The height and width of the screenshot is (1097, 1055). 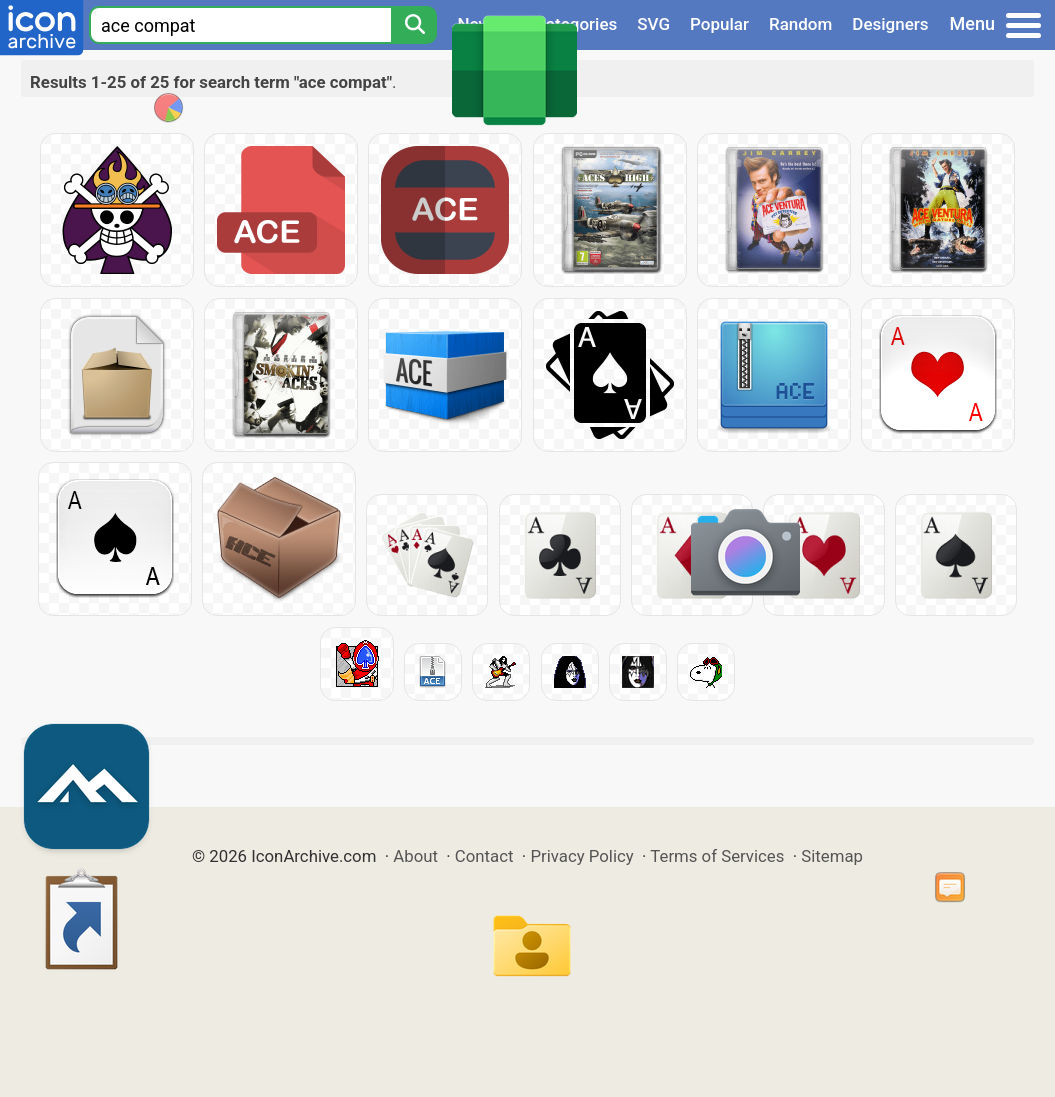 What do you see at coordinates (950, 887) in the screenshot?
I see `open chatty messaging app` at bounding box center [950, 887].